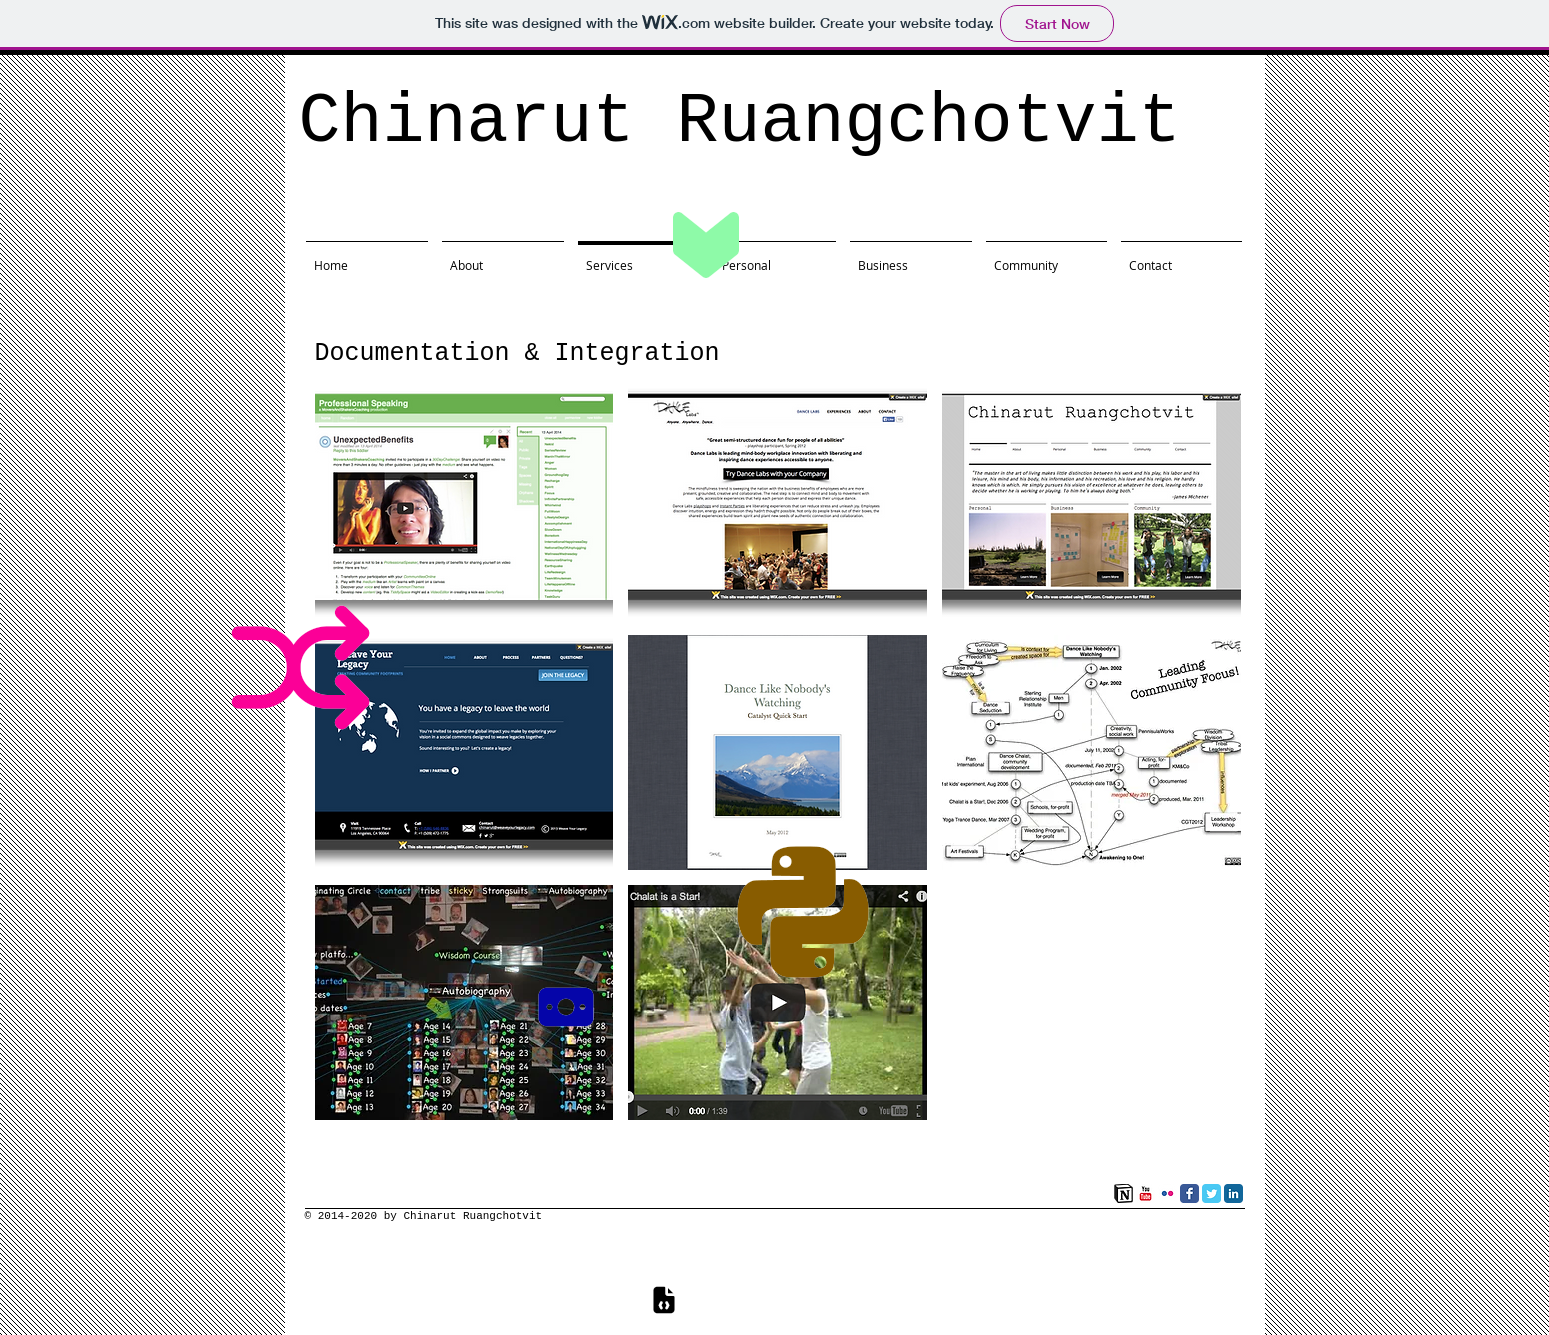 The image size is (1549, 1335). Describe the element at coordinates (664, 1300) in the screenshot. I see `view source code file` at that location.